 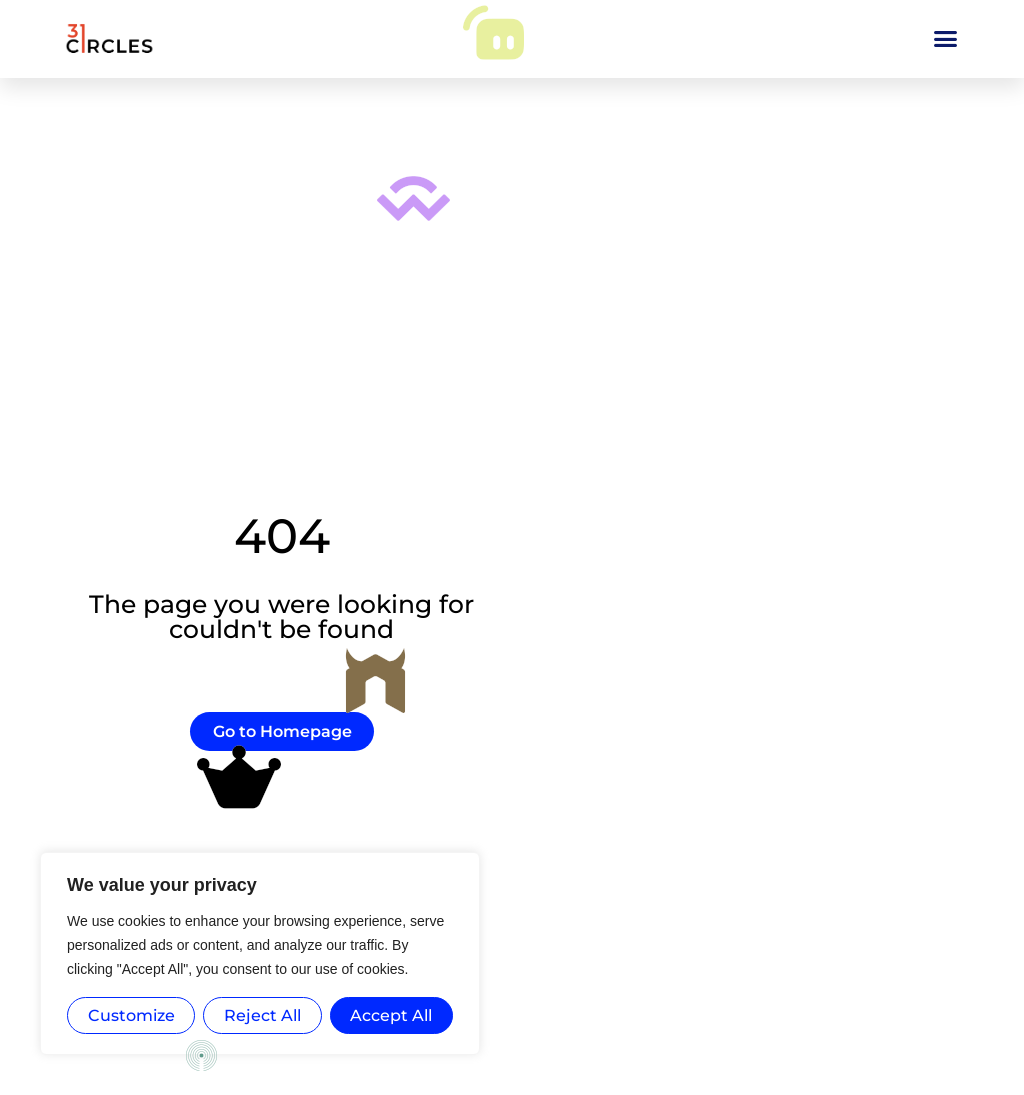 I want to click on connect your crypto wallet via WalletConnect, so click(x=413, y=198).